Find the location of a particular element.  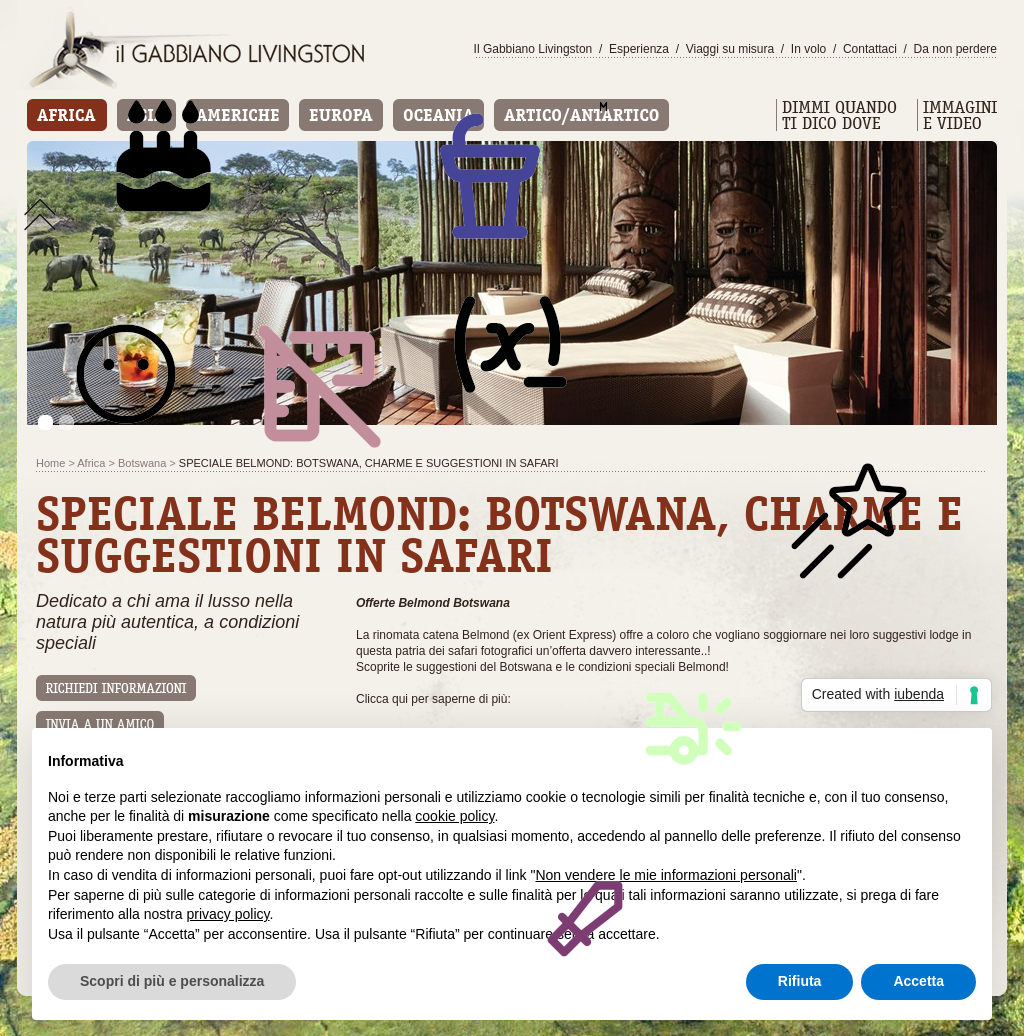

indicates medium size option is located at coordinates (603, 106).